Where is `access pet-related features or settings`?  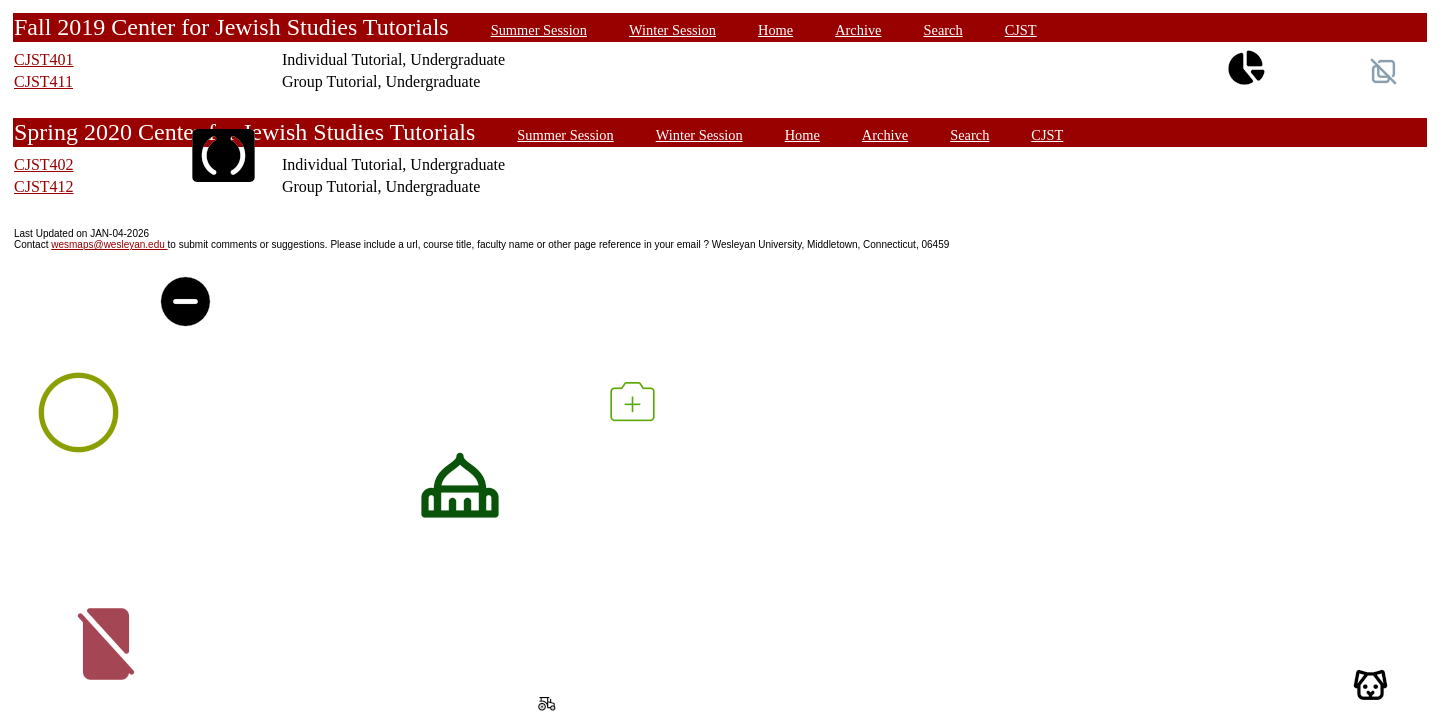
access pet-related features or settings is located at coordinates (1370, 685).